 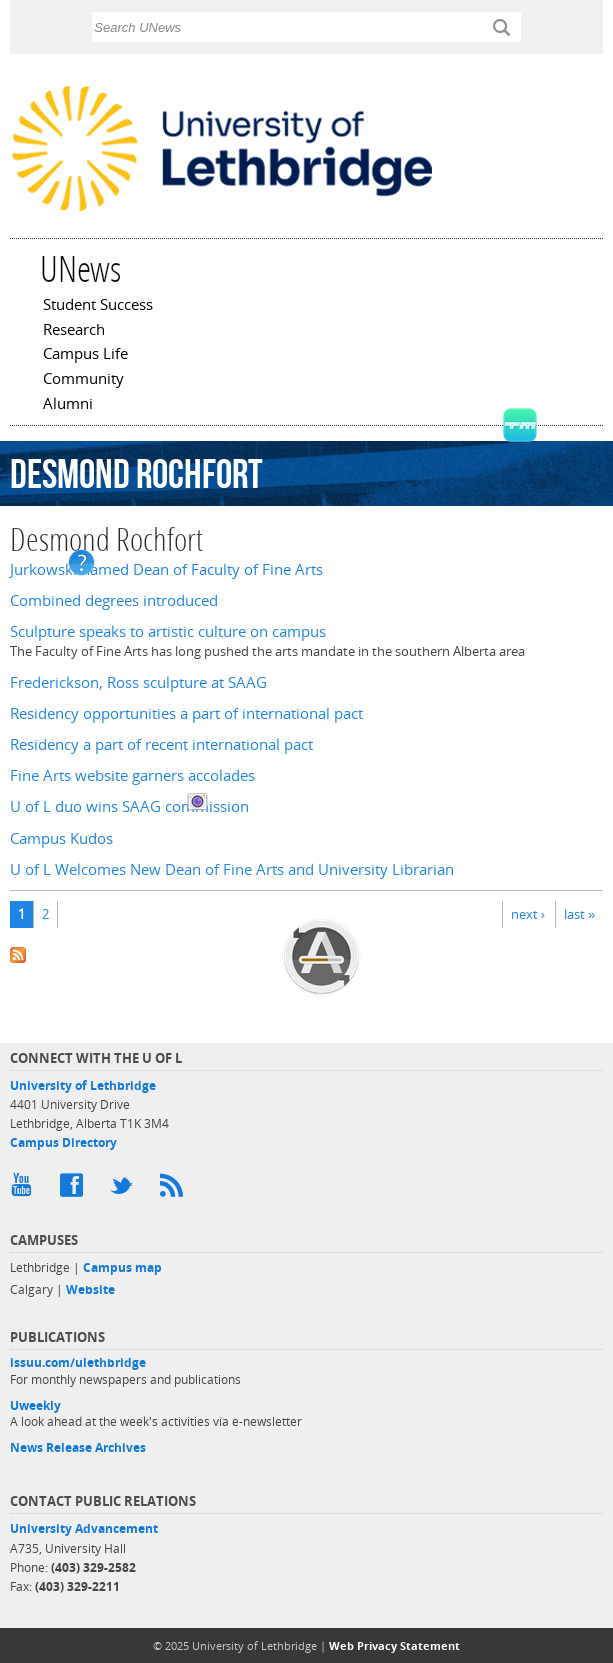 What do you see at coordinates (520, 425) in the screenshot?
I see `launch trackmania racing game` at bounding box center [520, 425].